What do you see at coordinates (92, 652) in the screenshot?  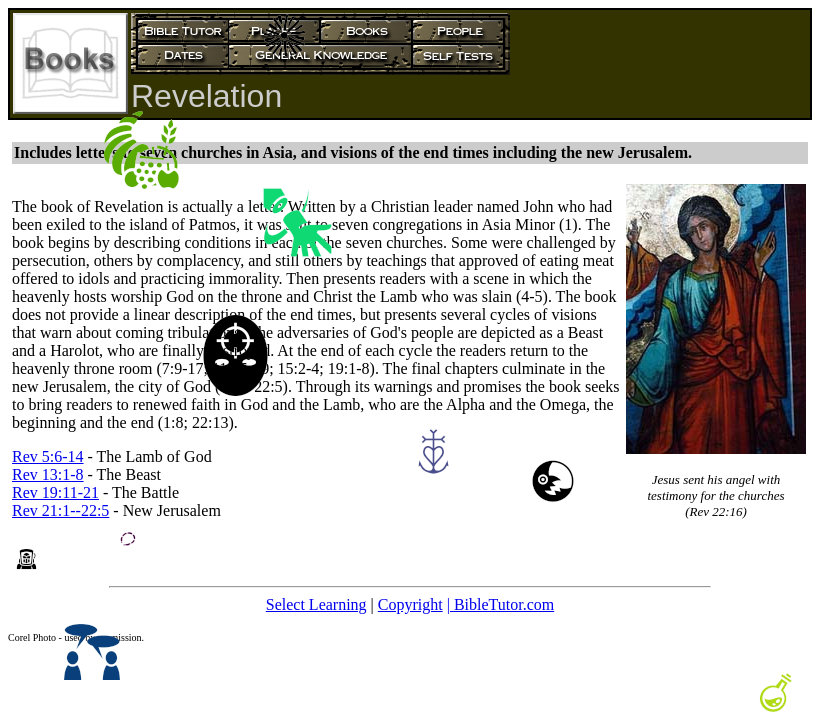 I see `open group discussion or chat` at bounding box center [92, 652].